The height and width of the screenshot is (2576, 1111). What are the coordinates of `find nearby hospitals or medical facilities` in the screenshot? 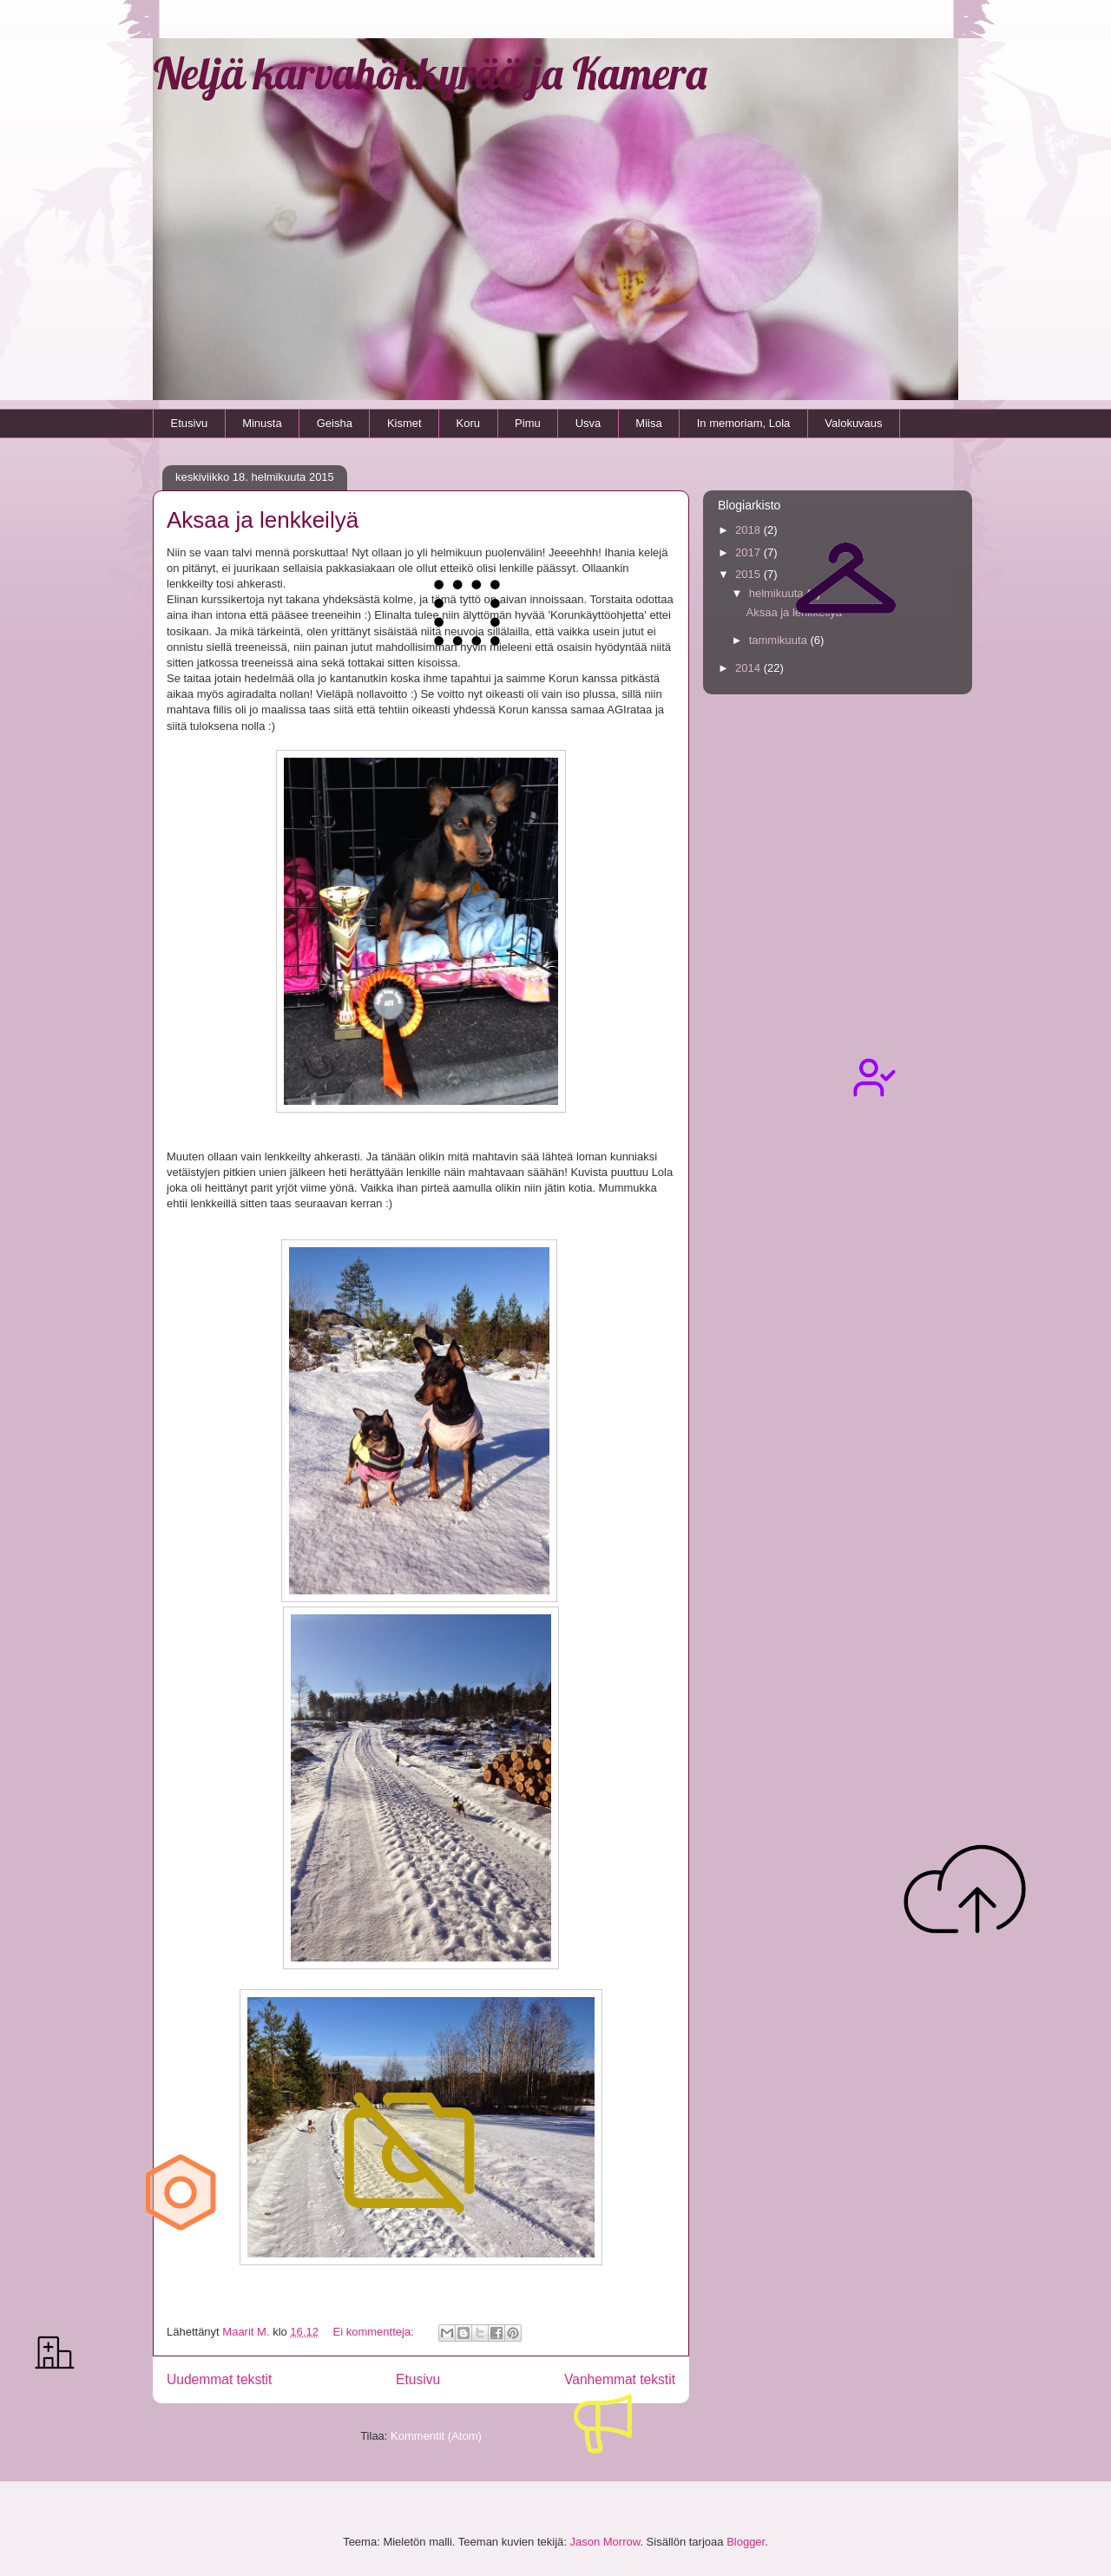 It's located at (52, 2352).